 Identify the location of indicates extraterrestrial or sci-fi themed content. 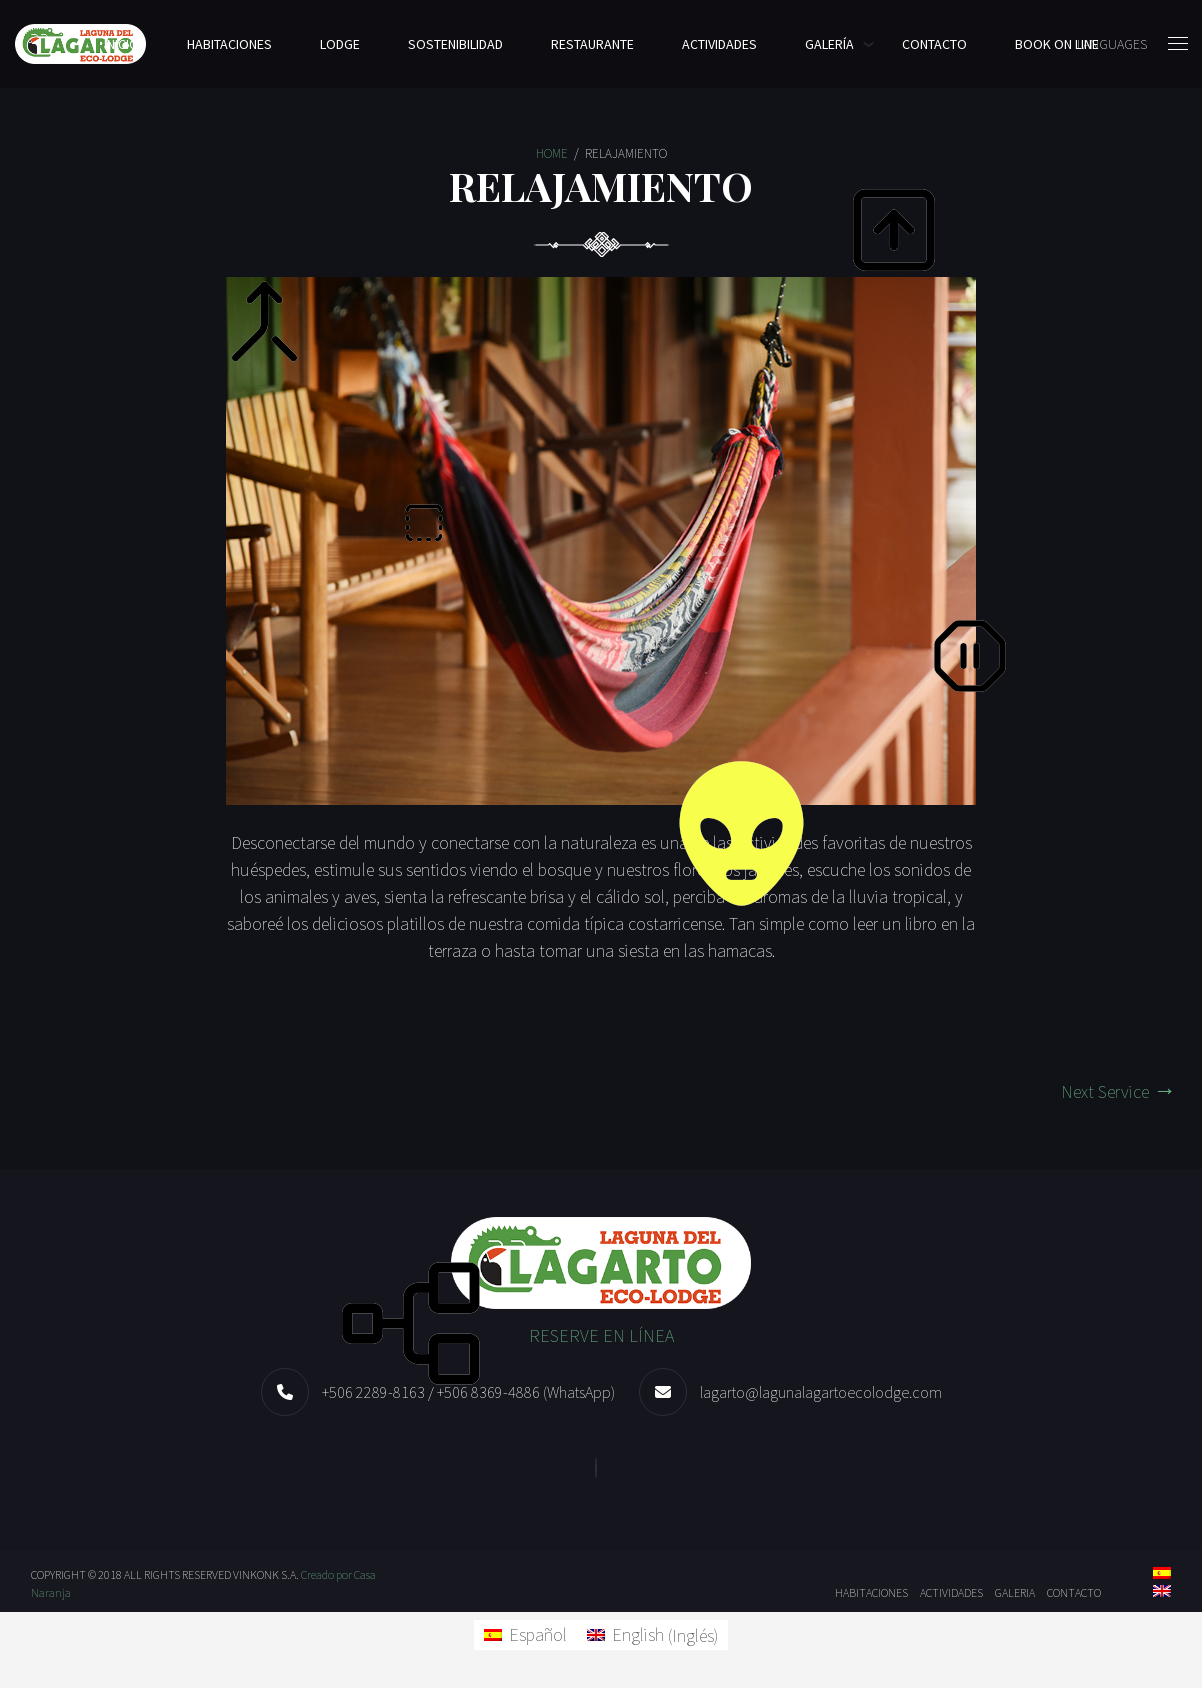
(741, 833).